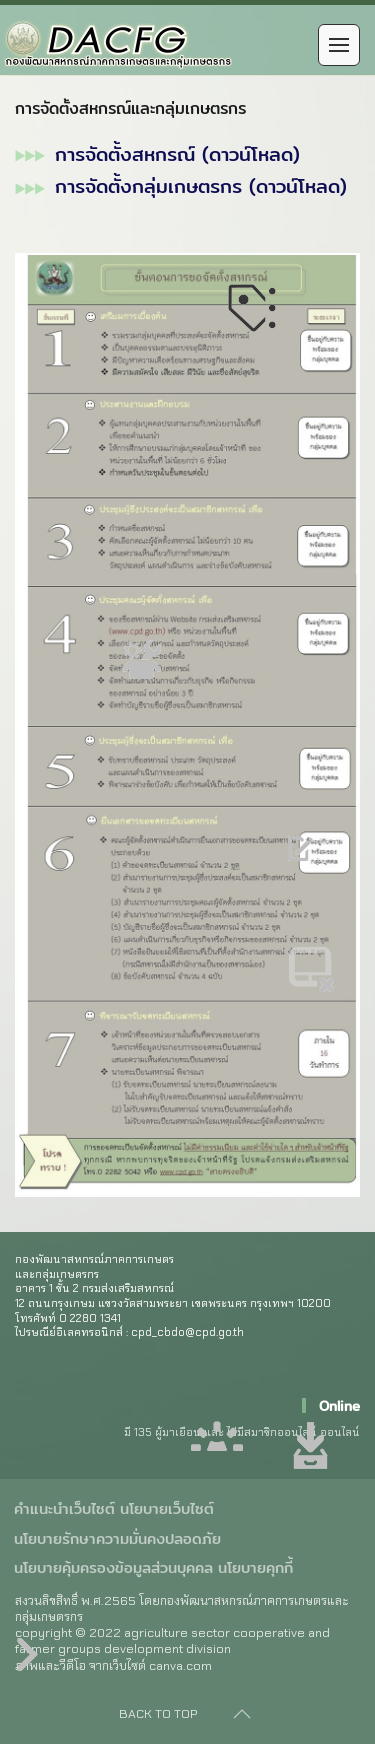 The height and width of the screenshot is (1744, 375). I want to click on touchpad is currently disabled, so click(311, 969).